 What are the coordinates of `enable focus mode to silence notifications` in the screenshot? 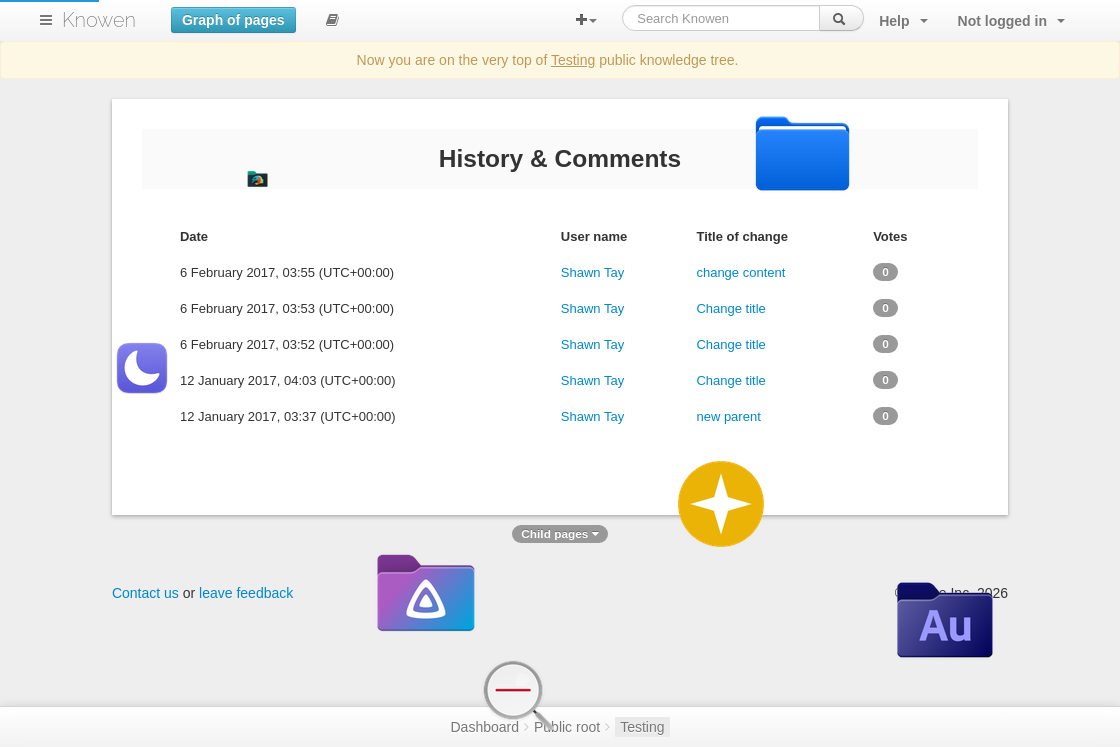 It's located at (142, 368).